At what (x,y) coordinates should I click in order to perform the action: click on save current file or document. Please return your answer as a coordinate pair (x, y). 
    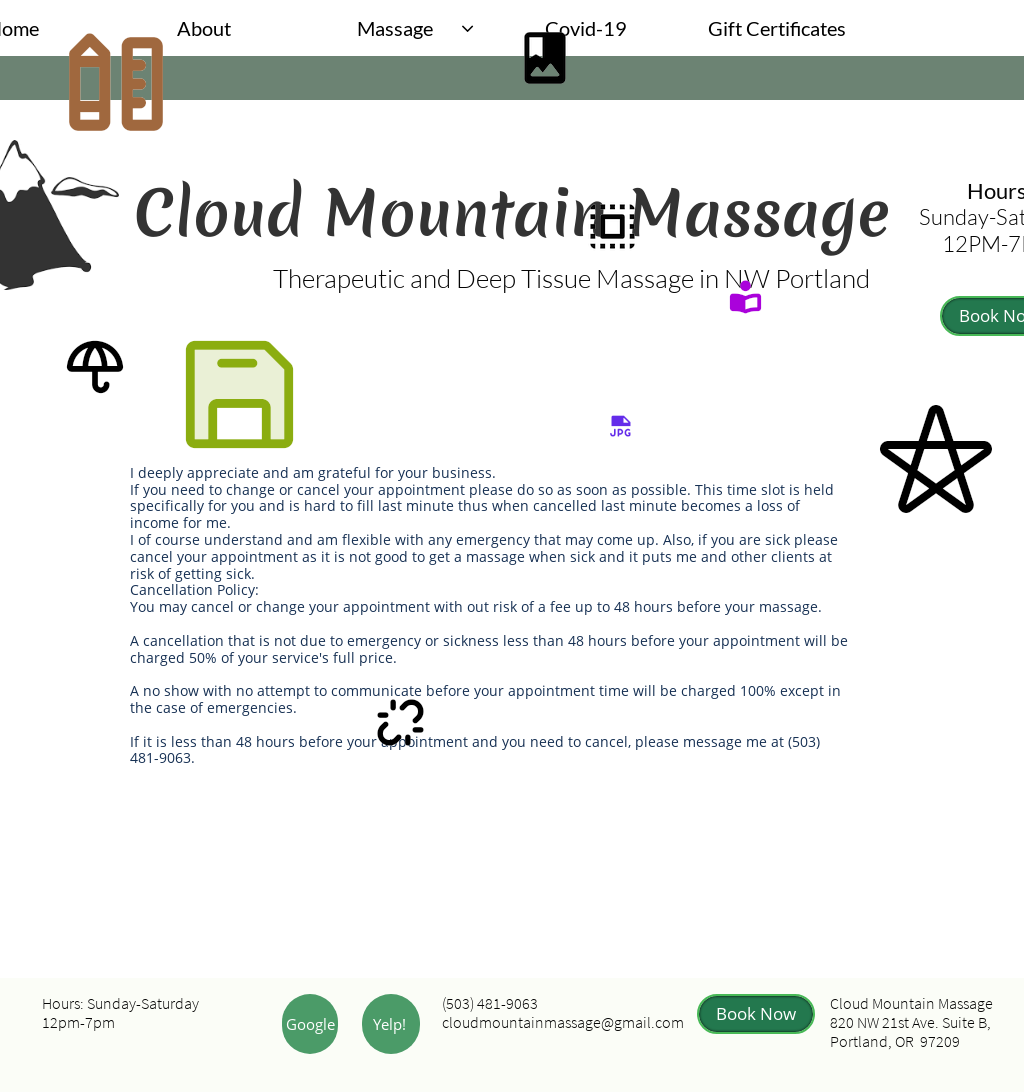
    Looking at the image, I should click on (239, 394).